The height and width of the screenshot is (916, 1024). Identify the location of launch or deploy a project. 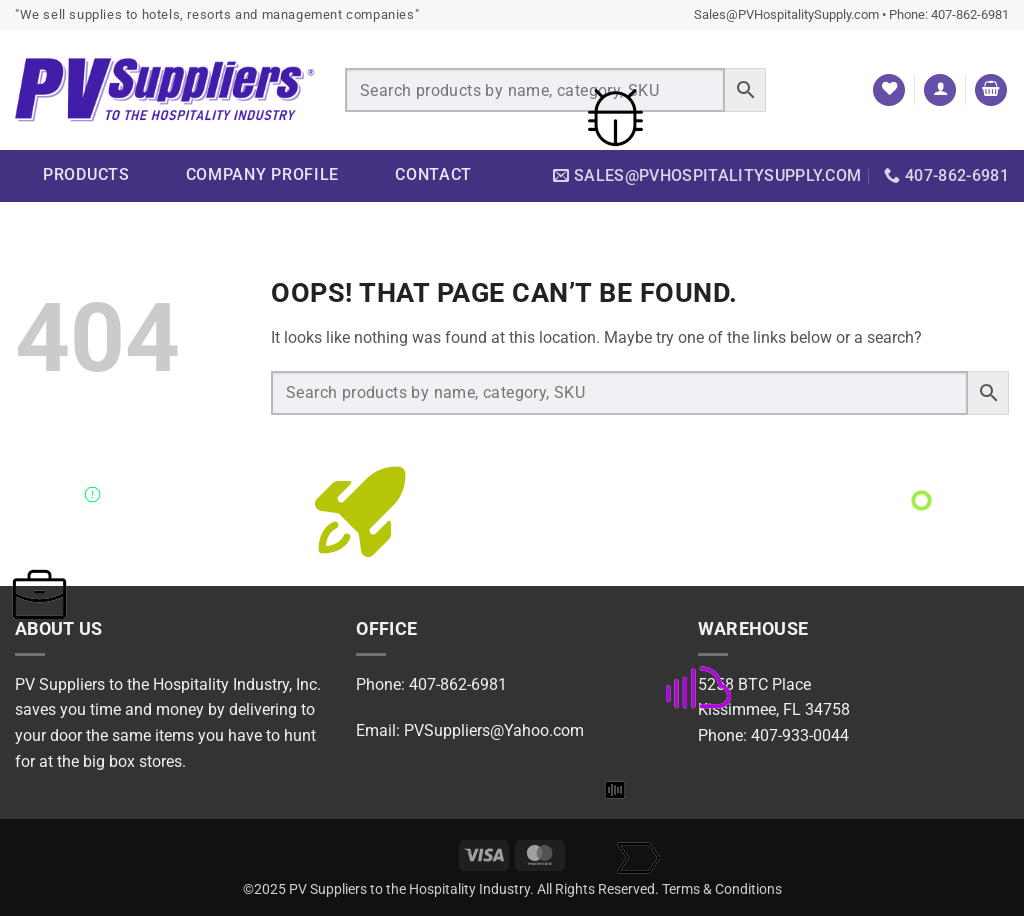
(362, 510).